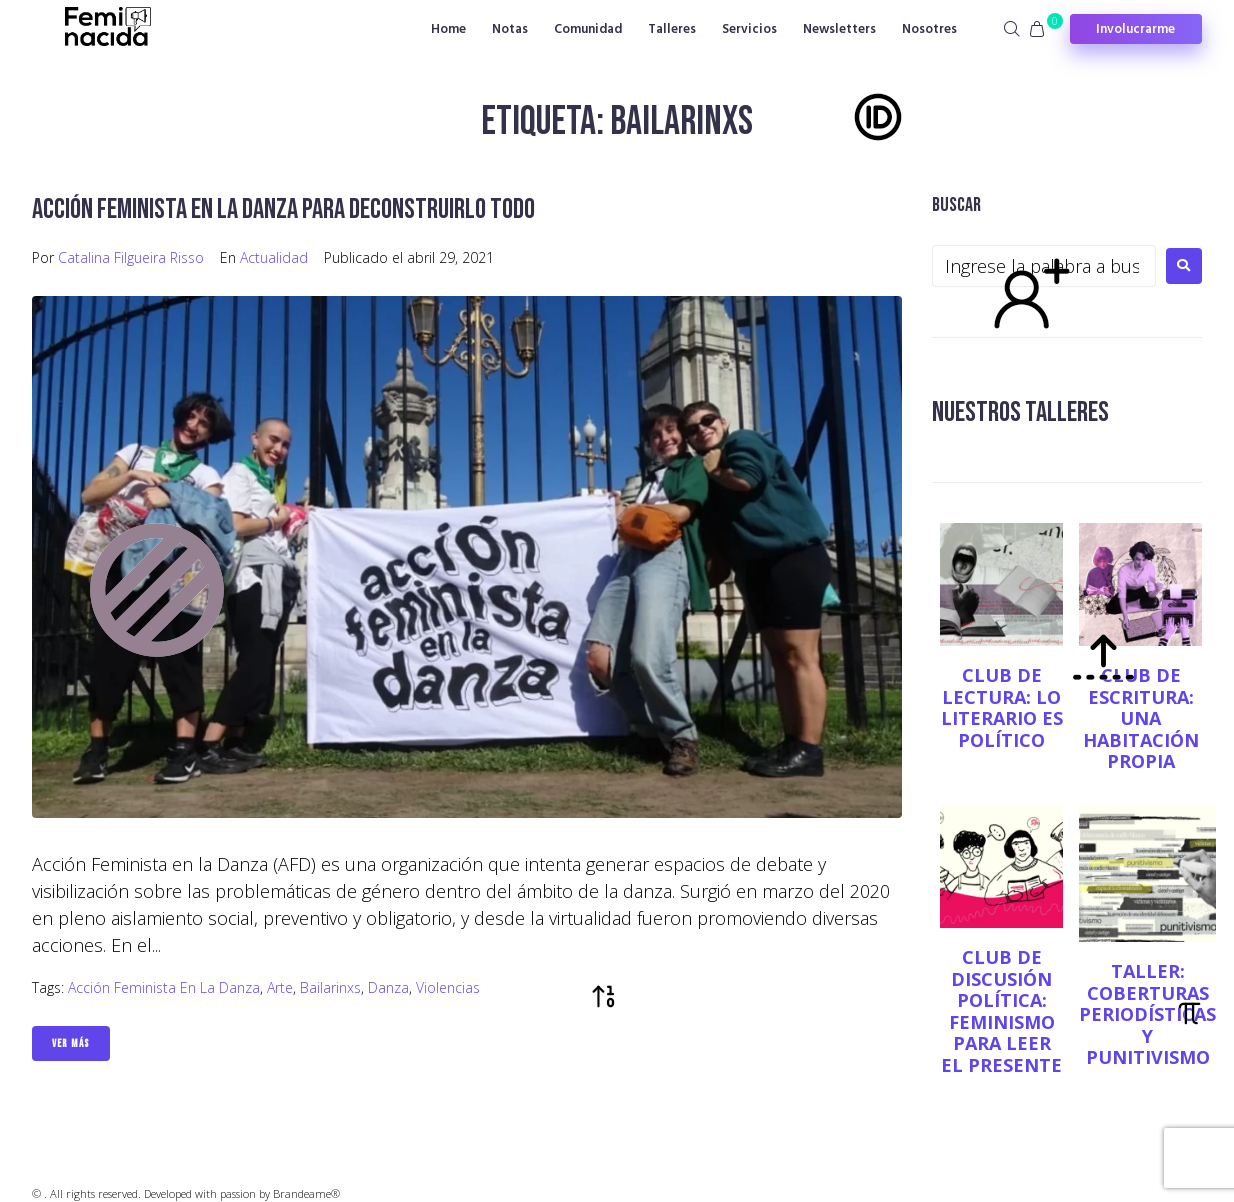  I want to click on collapse content upward, so click(1103, 657).